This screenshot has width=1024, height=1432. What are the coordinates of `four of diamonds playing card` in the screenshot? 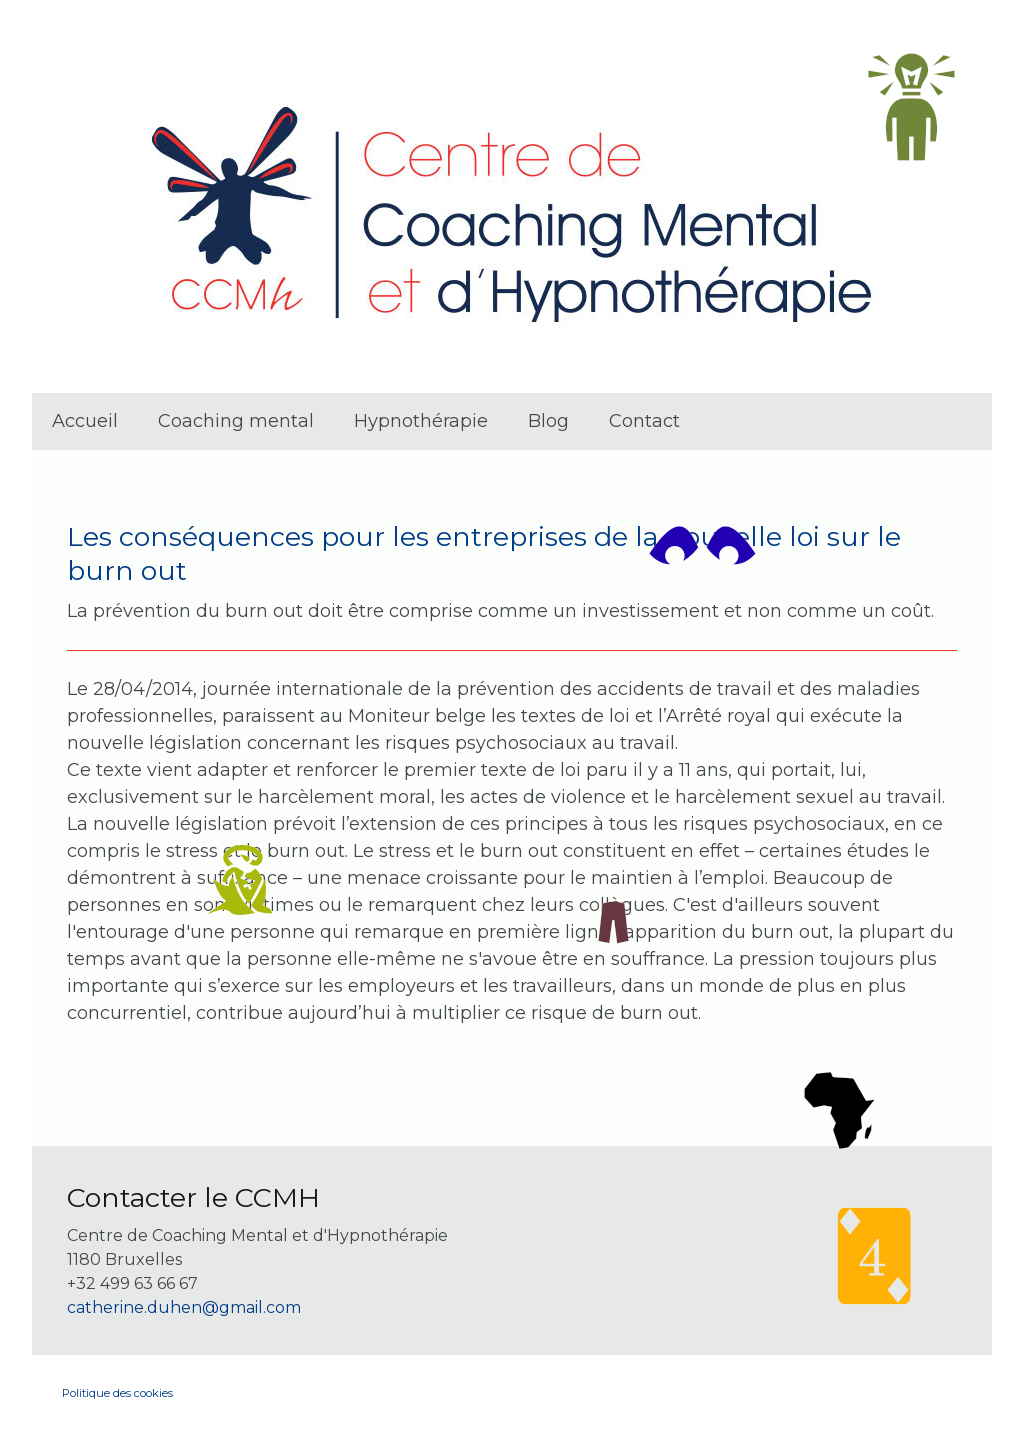 It's located at (874, 1256).